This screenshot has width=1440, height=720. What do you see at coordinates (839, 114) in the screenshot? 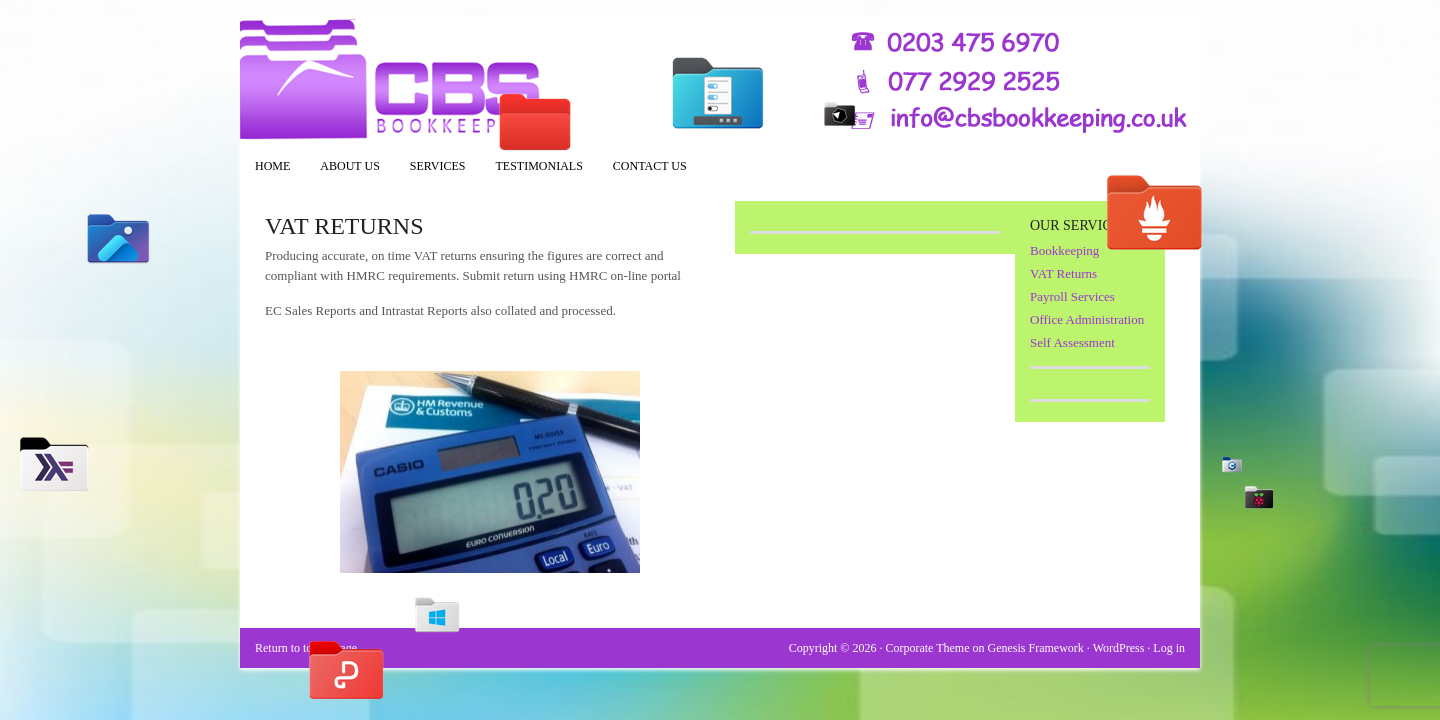
I see `open crystal or gem-related files folder` at bounding box center [839, 114].